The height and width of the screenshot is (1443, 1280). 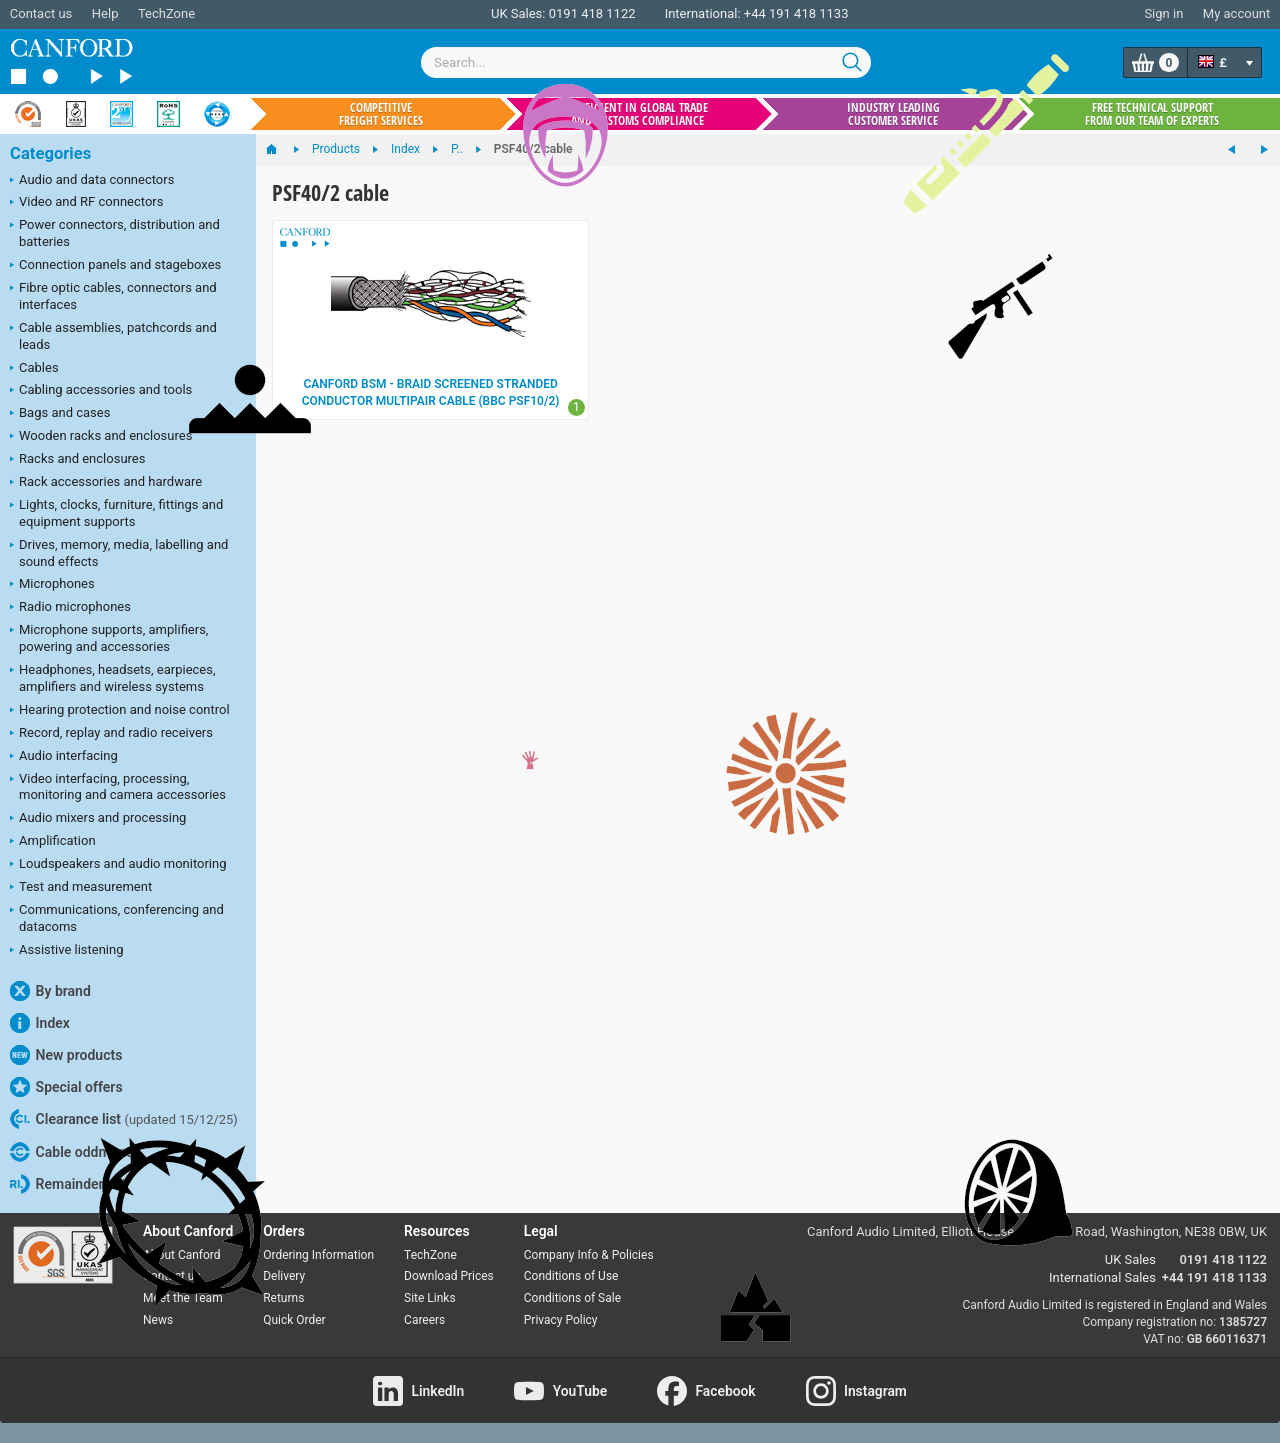 I want to click on high-five or wave gesture, so click(x=530, y=760).